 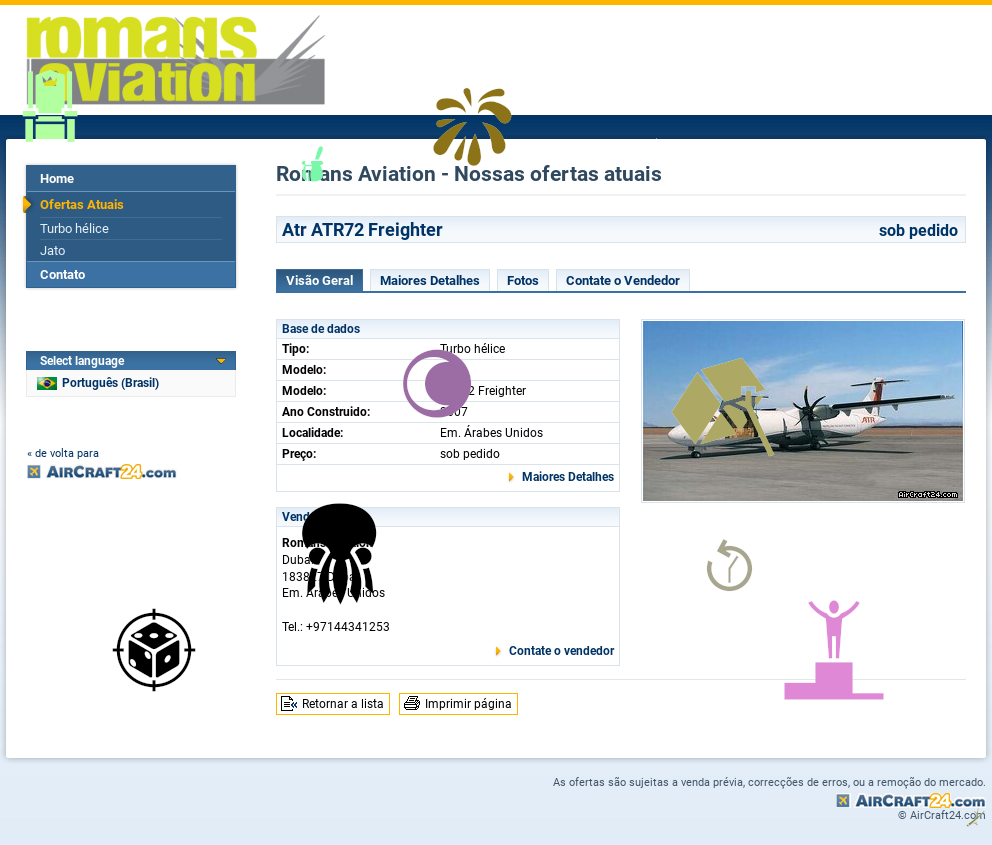 What do you see at coordinates (729, 568) in the screenshot?
I see `undo or revert to a previous state` at bounding box center [729, 568].